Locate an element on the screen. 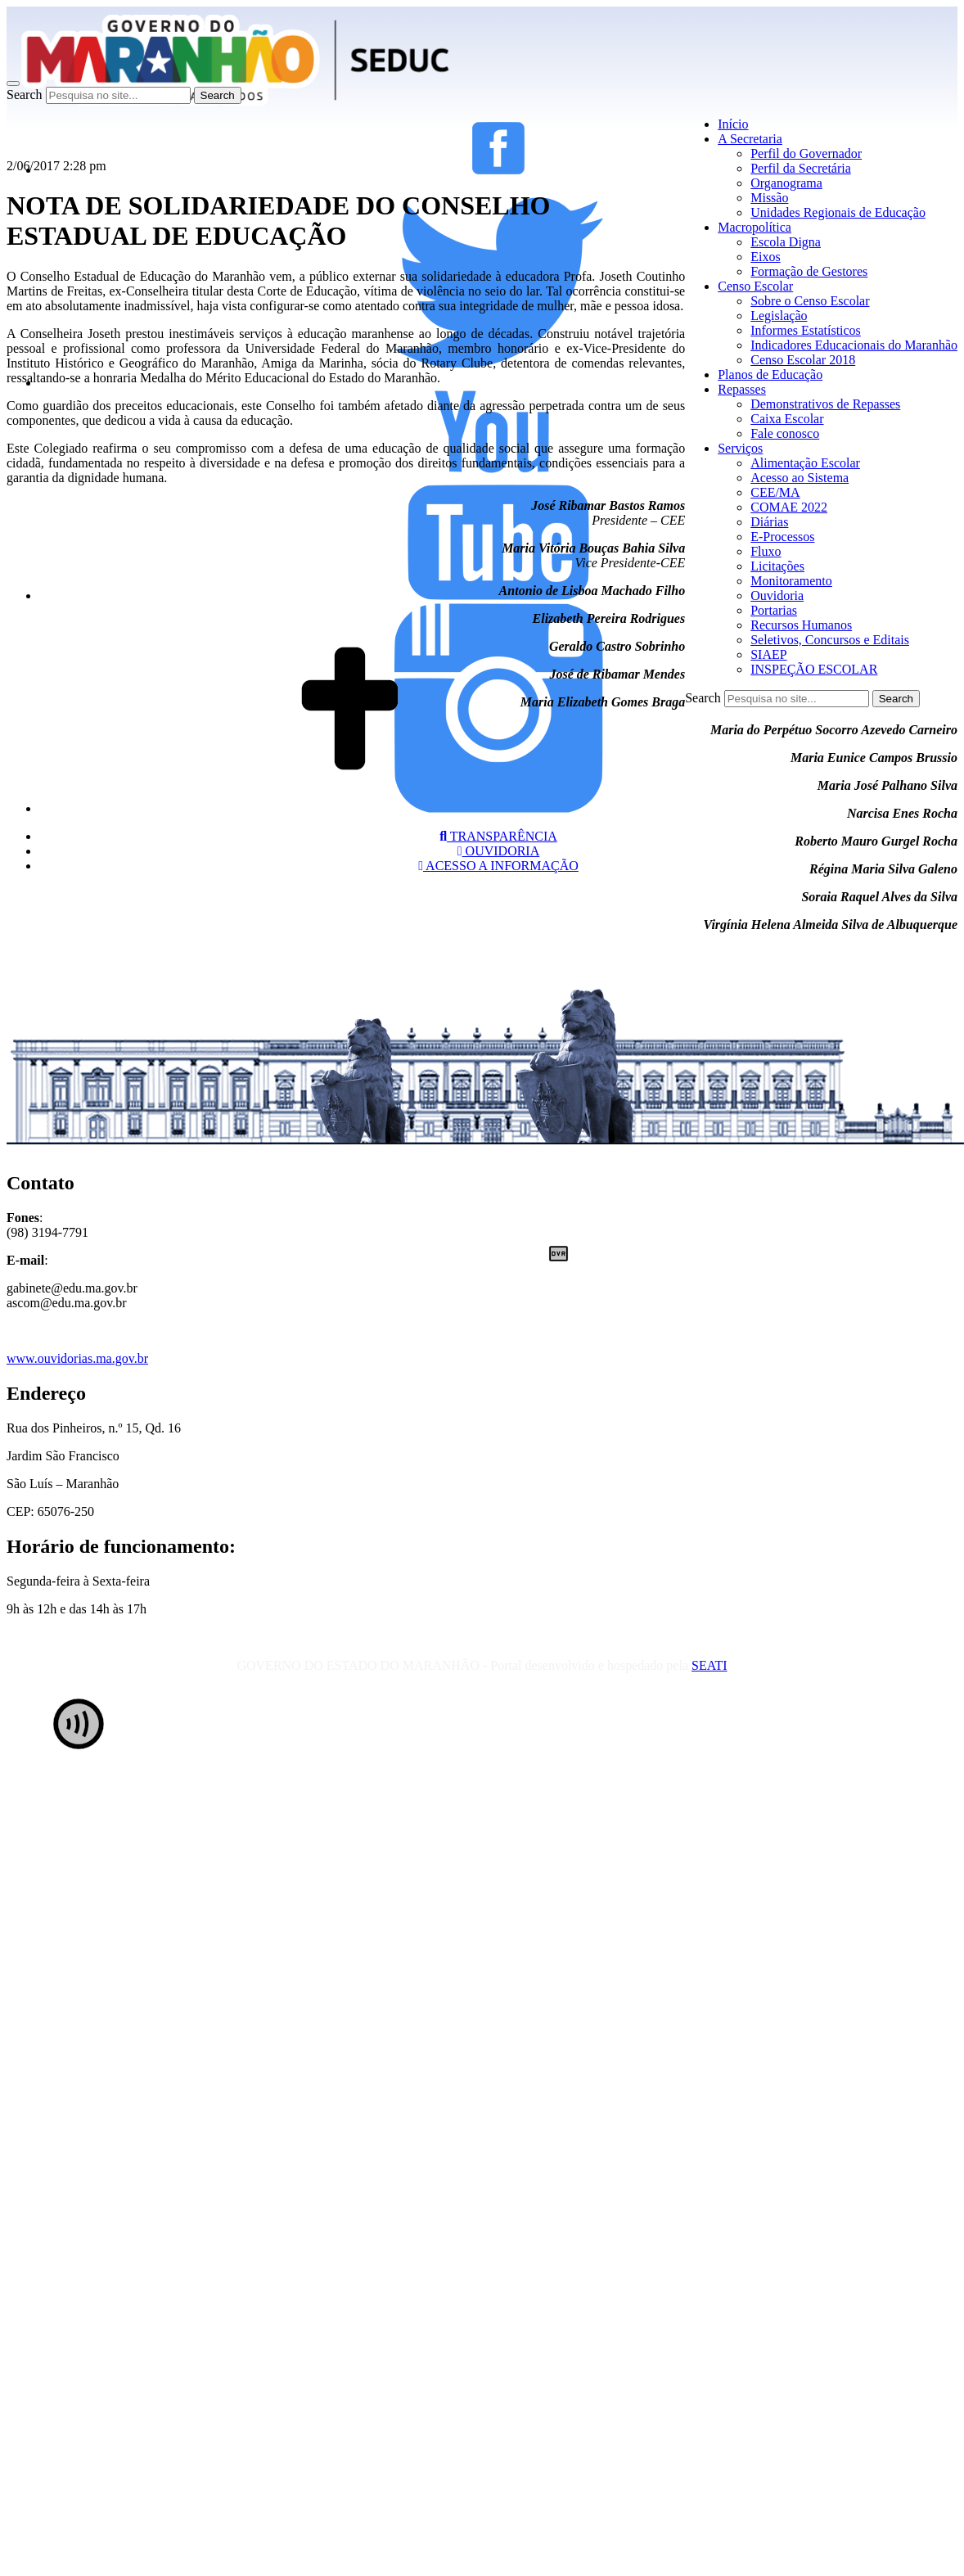  religious or faith-related content is located at coordinates (349, 708).